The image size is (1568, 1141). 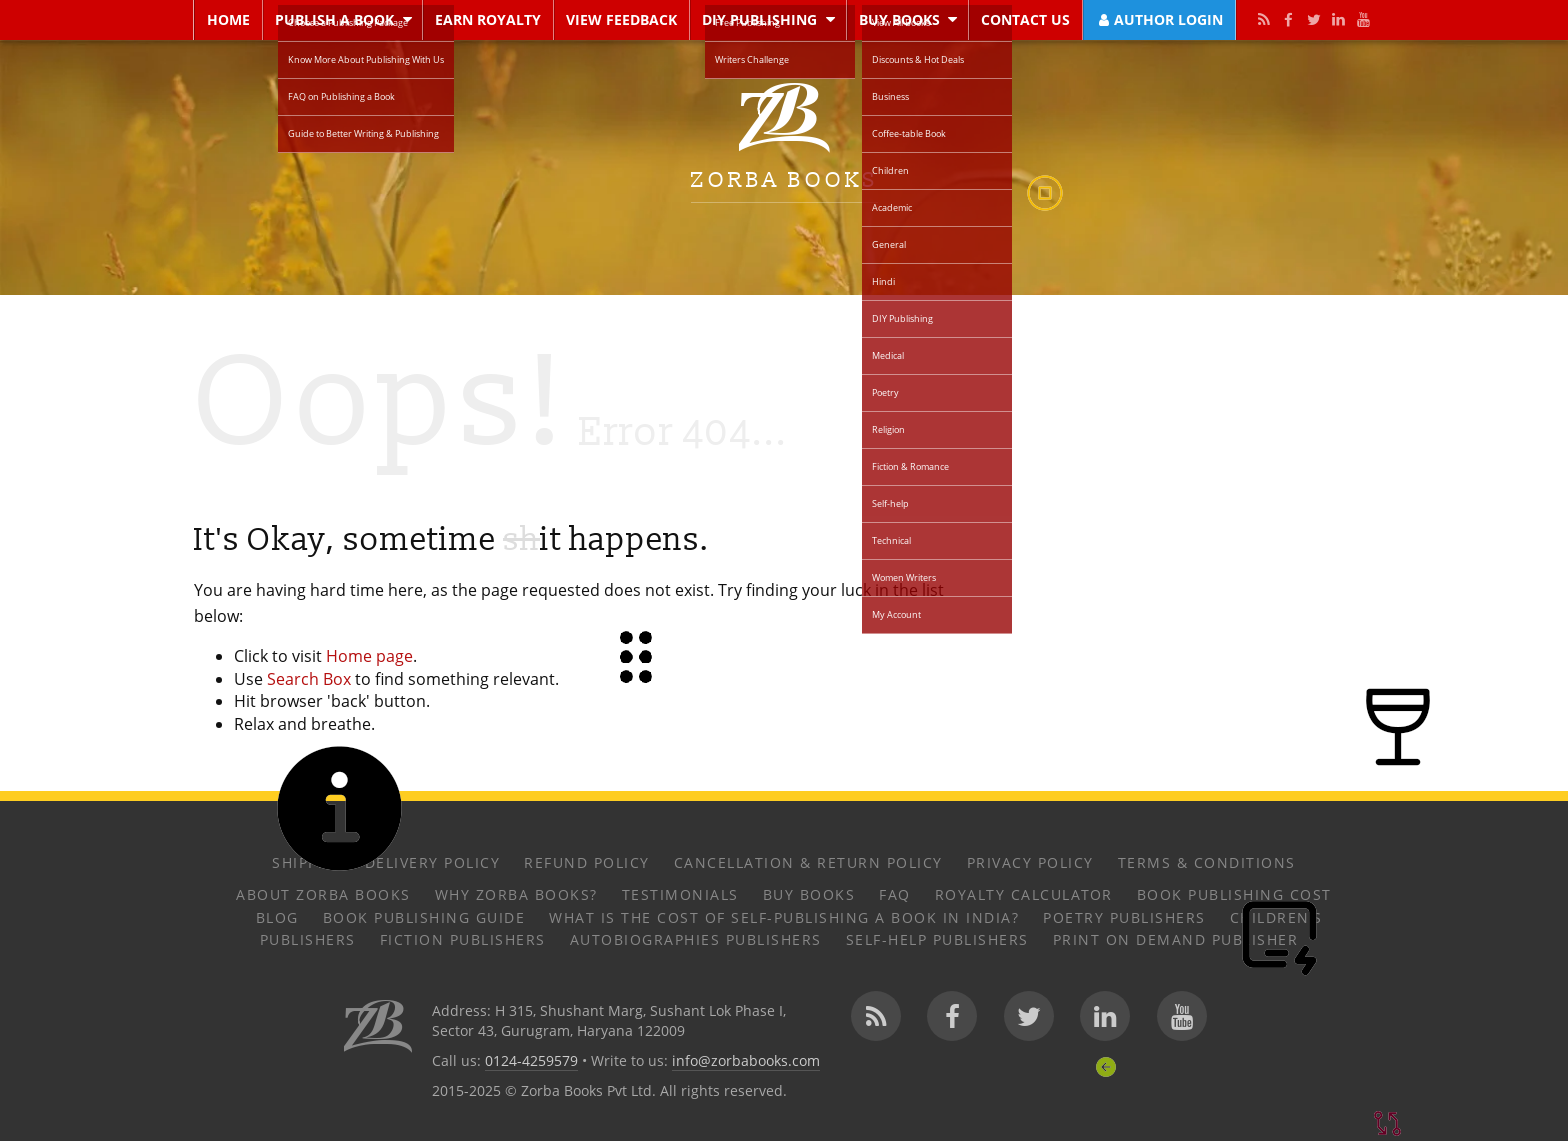 I want to click on tablet charging in landscape mode, so click(x=1279, y=934).